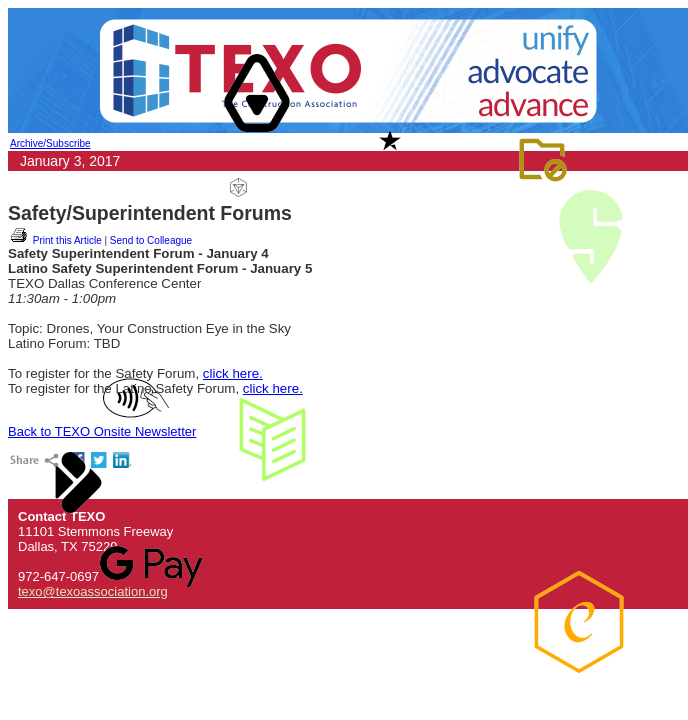 The image size is (688, 720). Describe the element at coordinates (238, 187) in the screenshot. I see `open the Ingress app` at that location.